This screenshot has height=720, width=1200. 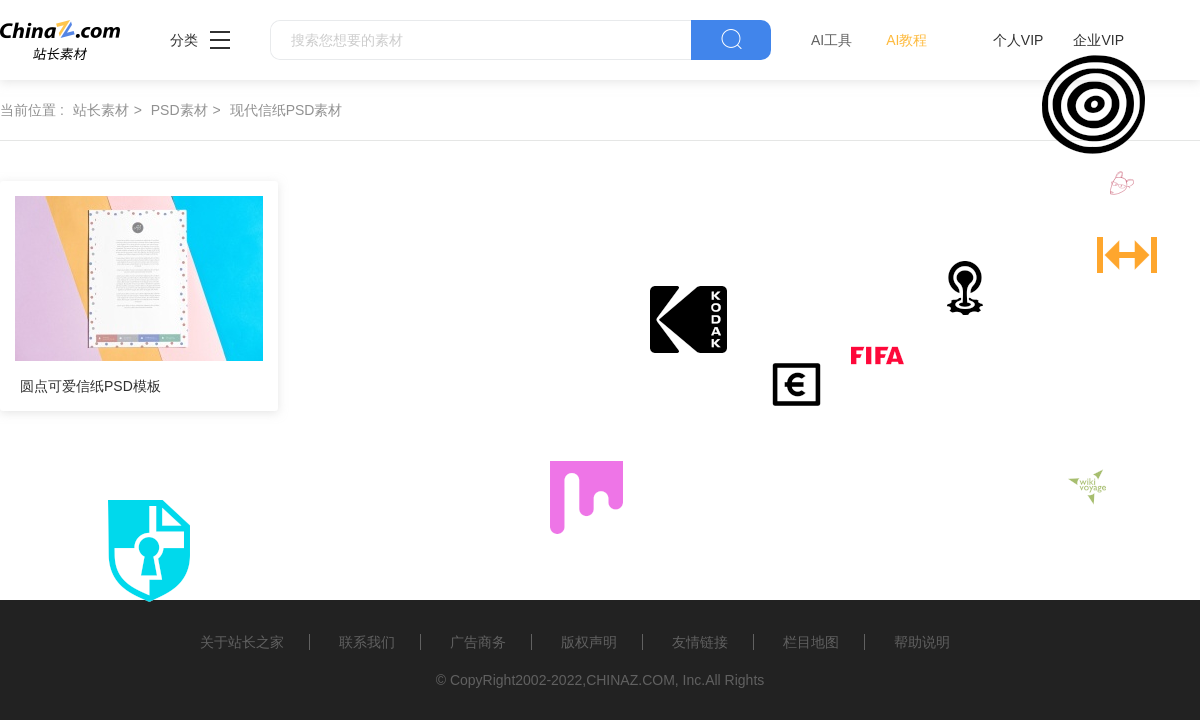 I want to click on view euro currency settings, so click(x=796, y=384).